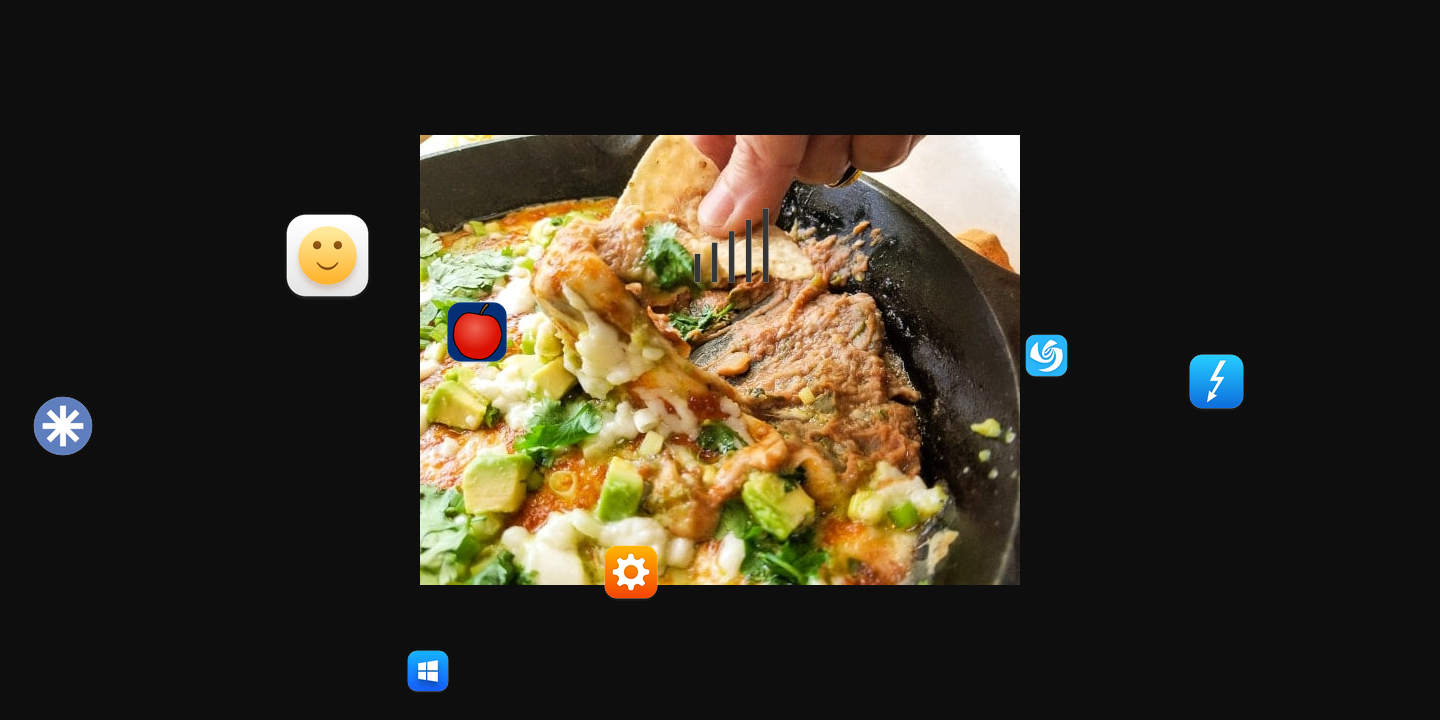  I want to click on open the tapple app, so click(477, 332).